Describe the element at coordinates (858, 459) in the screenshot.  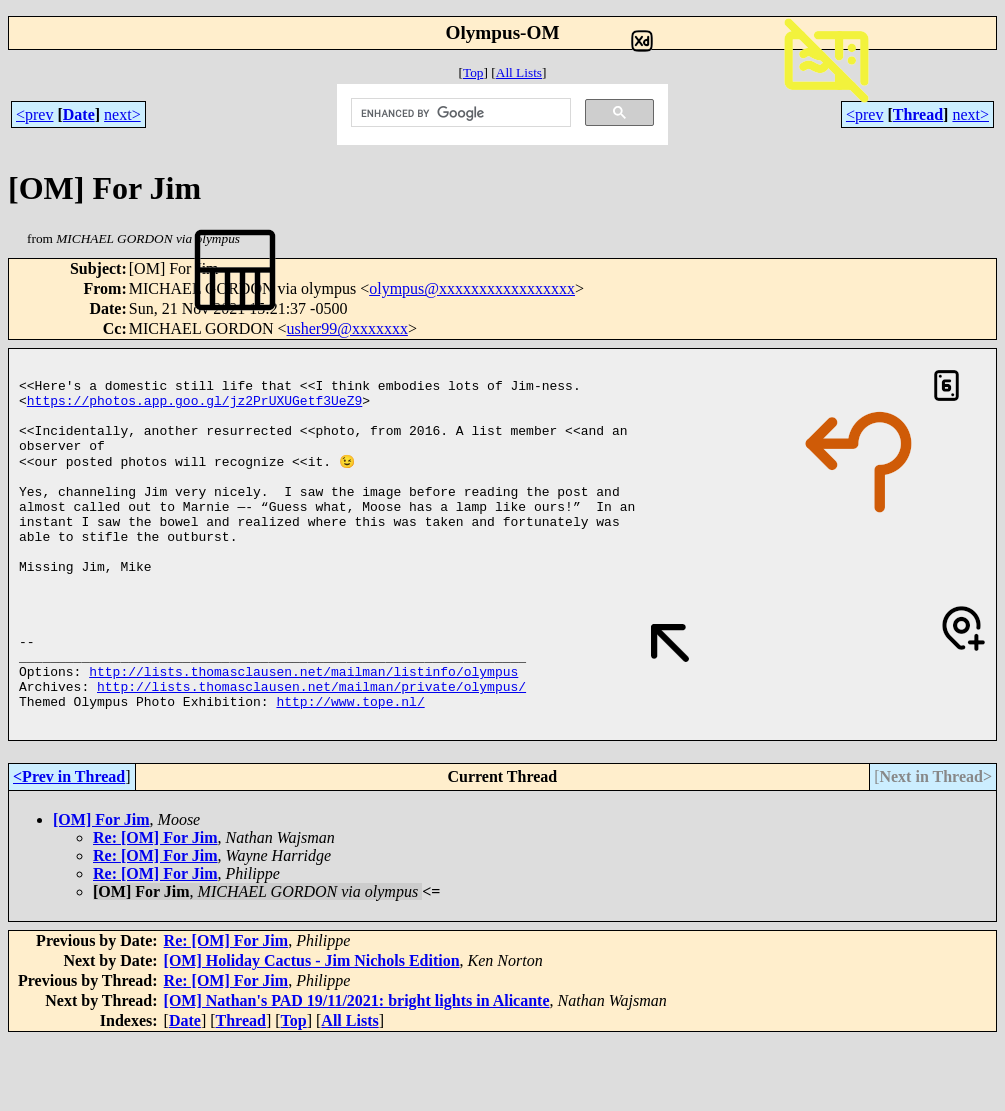
I see `take the left exit at the roundabout` at that location.